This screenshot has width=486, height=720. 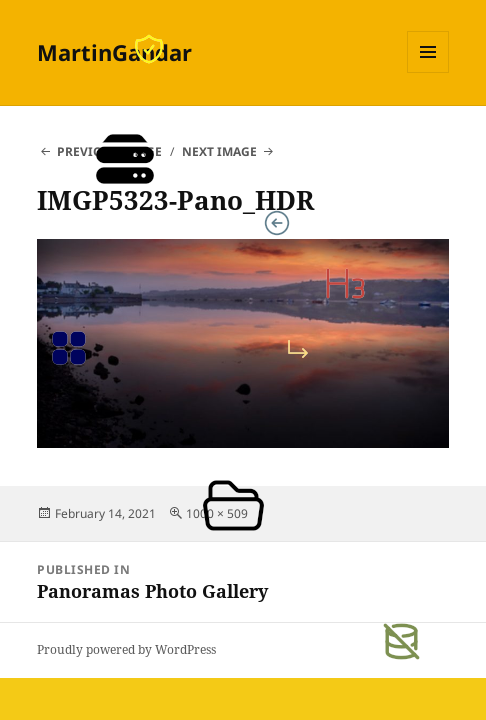 I want to click on view contents of an open folder, so click(x=233, y=505).